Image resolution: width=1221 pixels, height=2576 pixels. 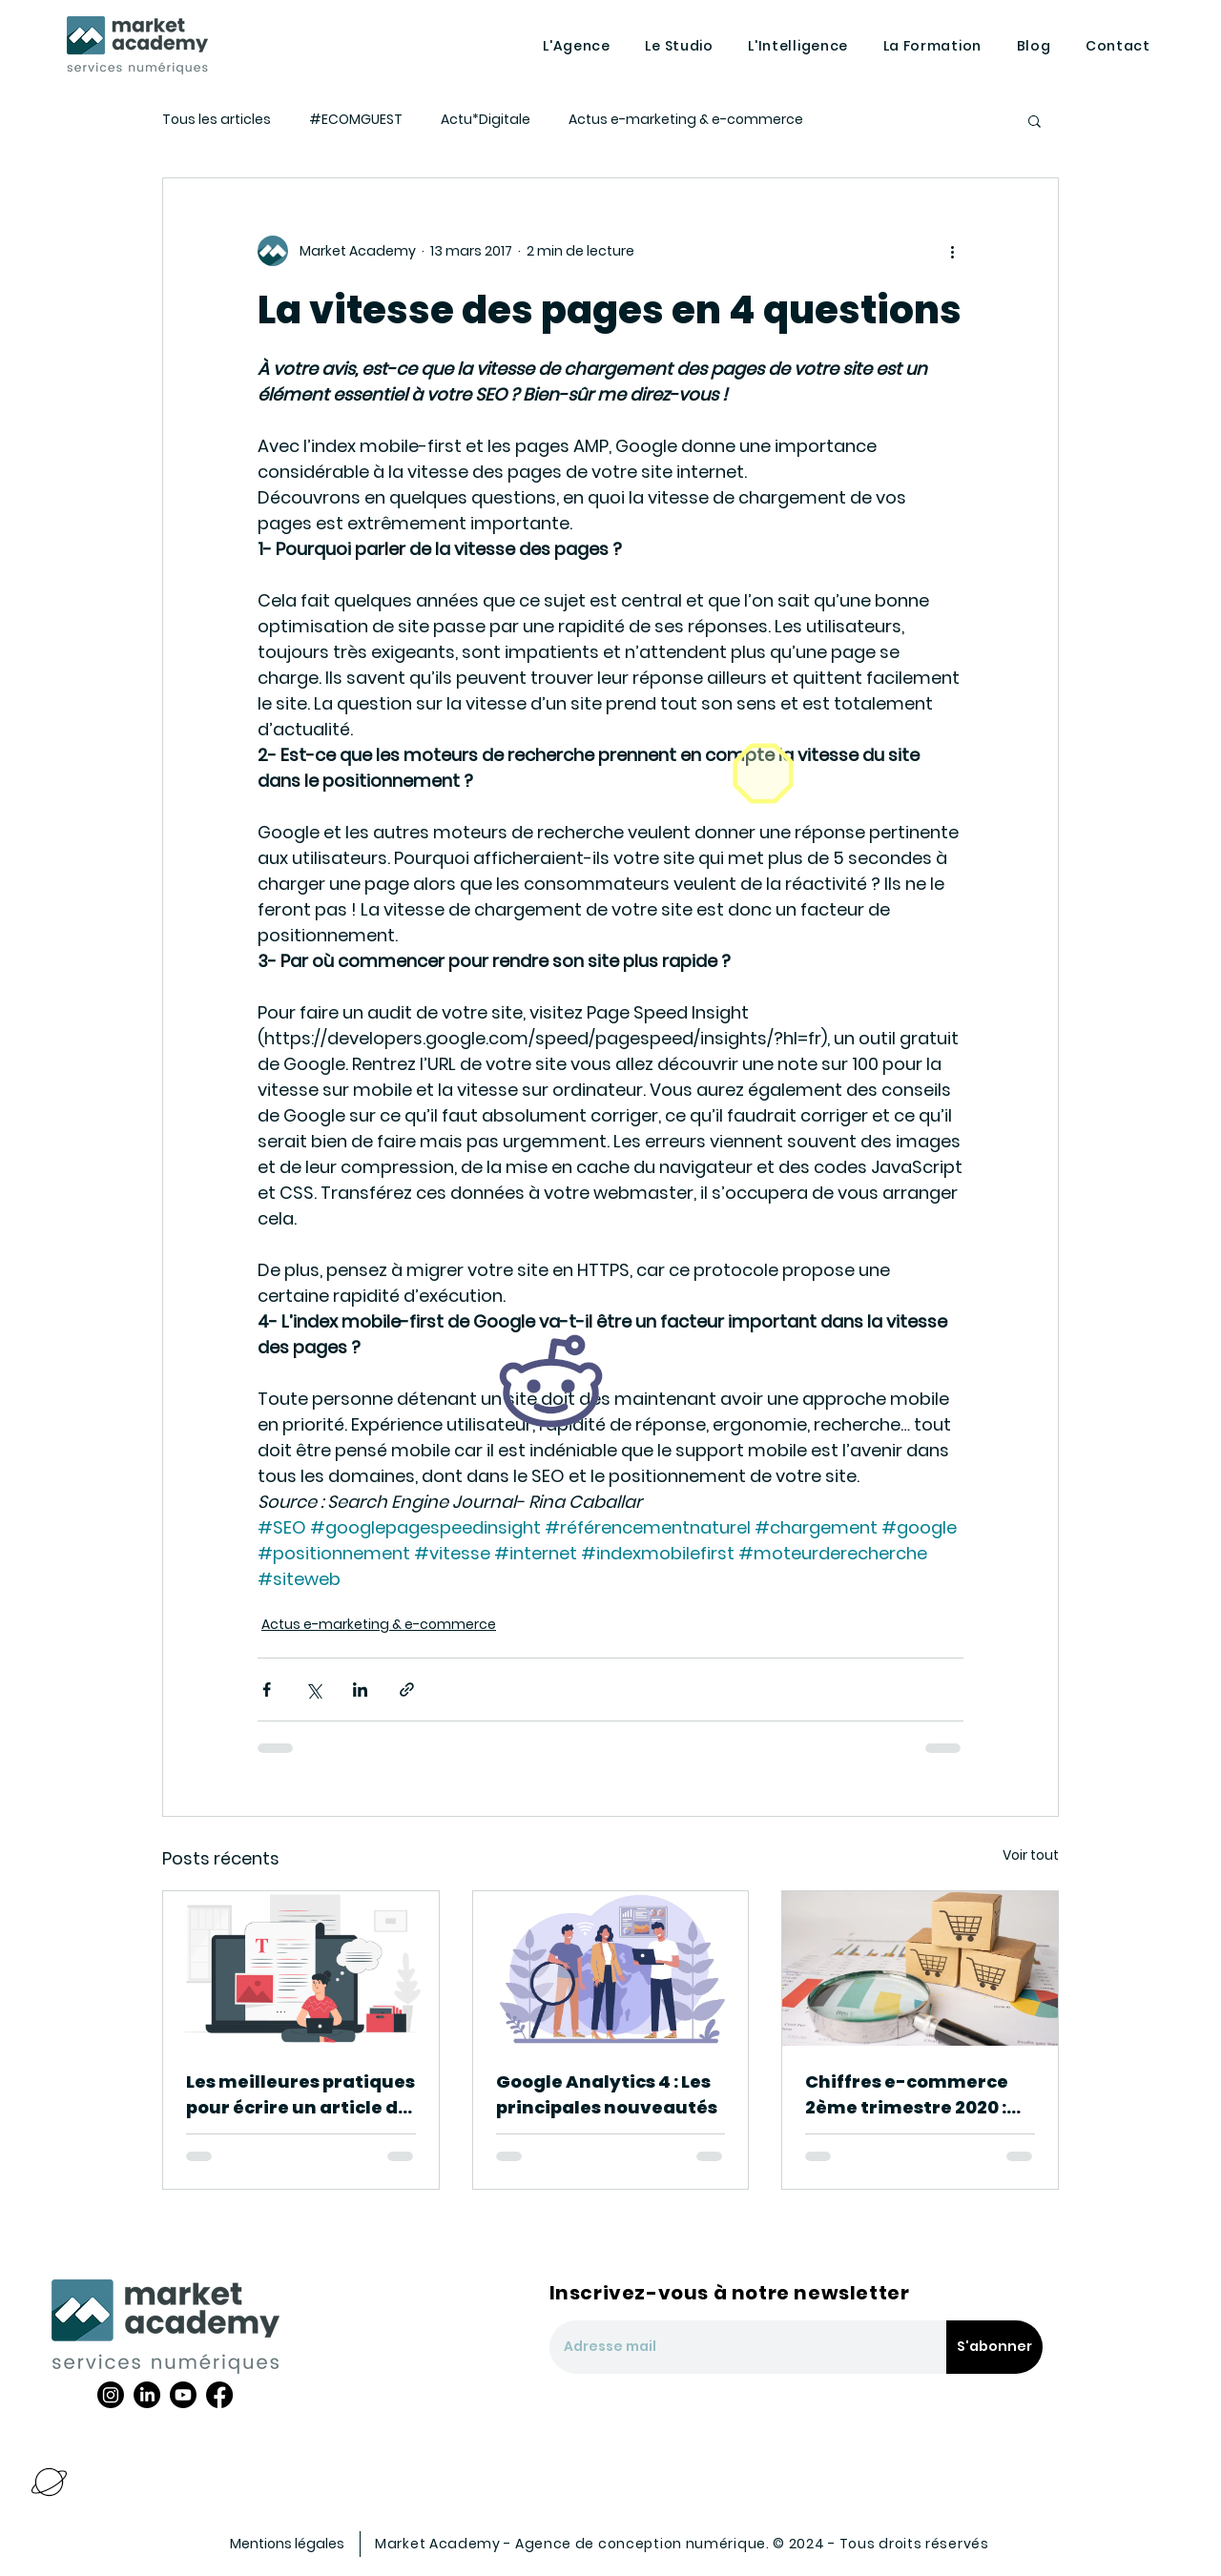 What do you see at coordinates (49, 2482) in the screenshot?
I see `explore global or worldwide content` at bounding box center [49, 2482].